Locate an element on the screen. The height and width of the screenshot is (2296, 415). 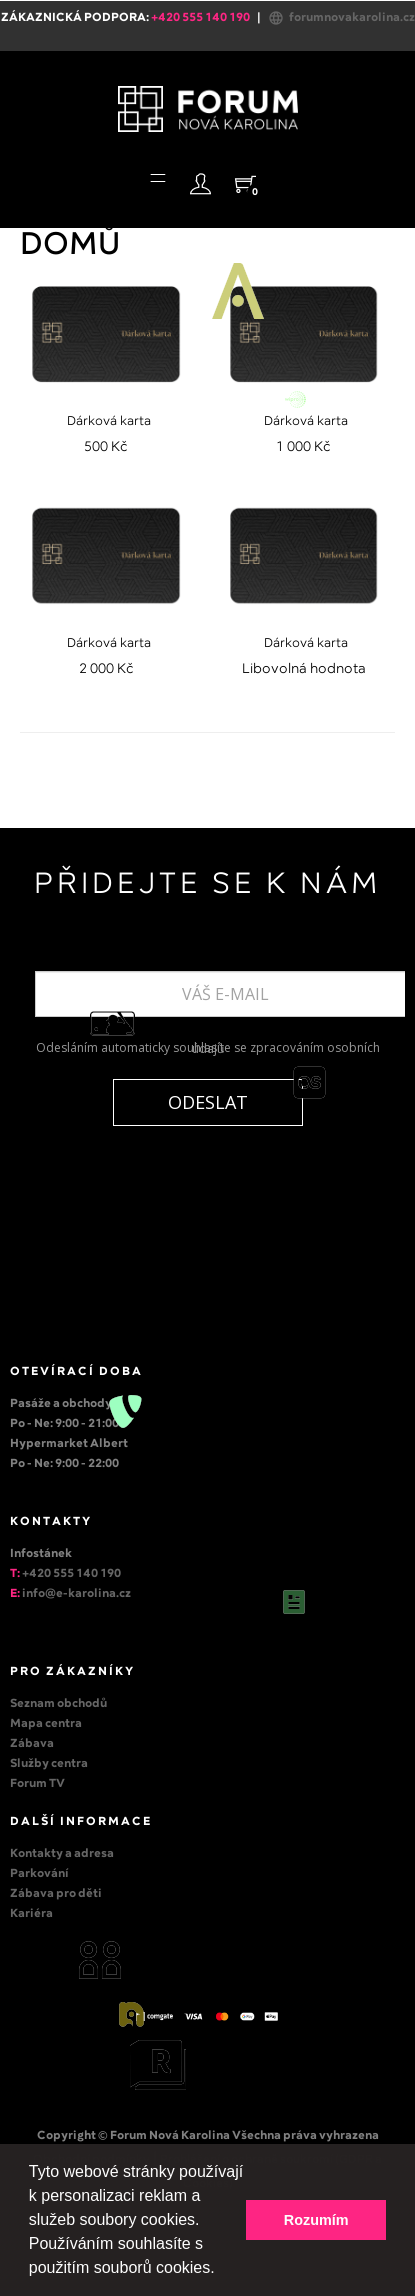
typo3 content management system logo is located at coordinates (125, 1411).